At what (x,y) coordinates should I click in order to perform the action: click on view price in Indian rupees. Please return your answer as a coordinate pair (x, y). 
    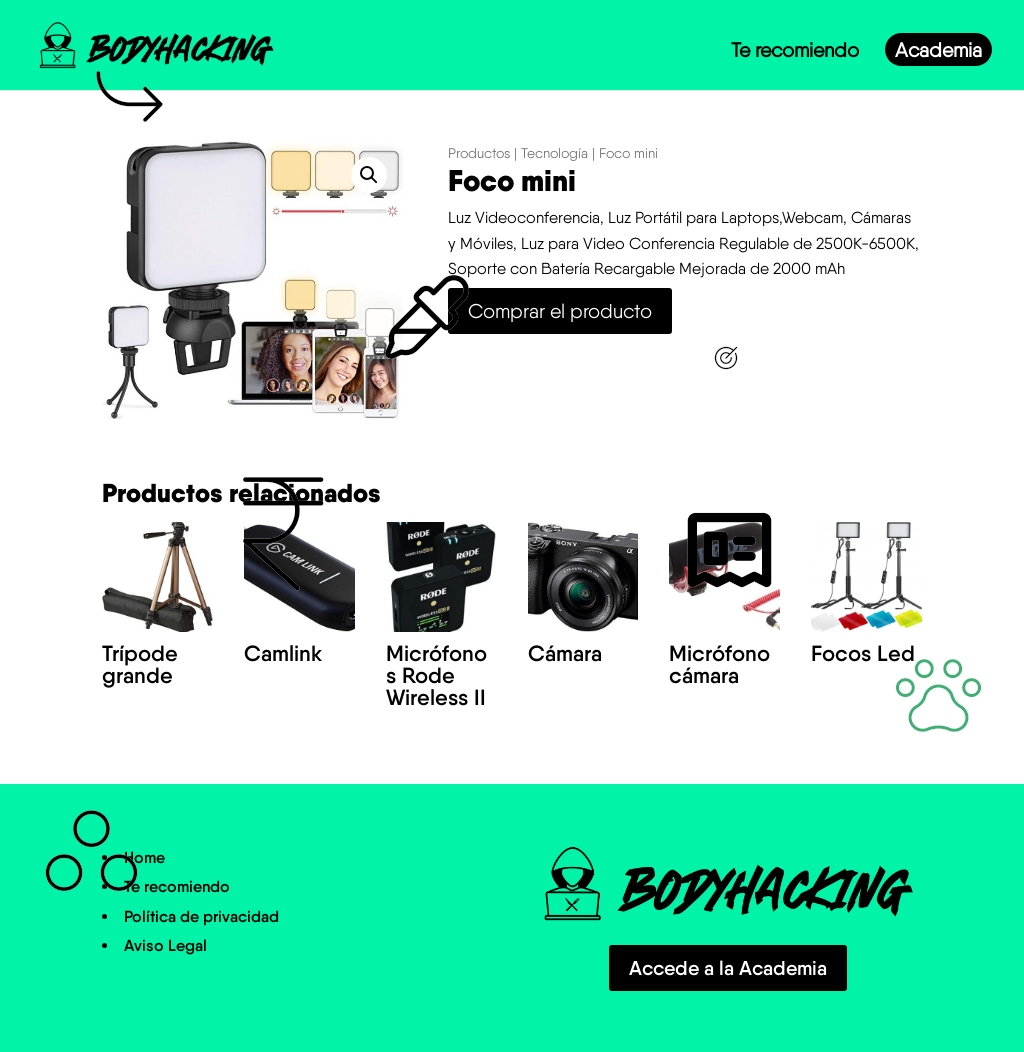
    Looking at the image, I should click on (278, 531).